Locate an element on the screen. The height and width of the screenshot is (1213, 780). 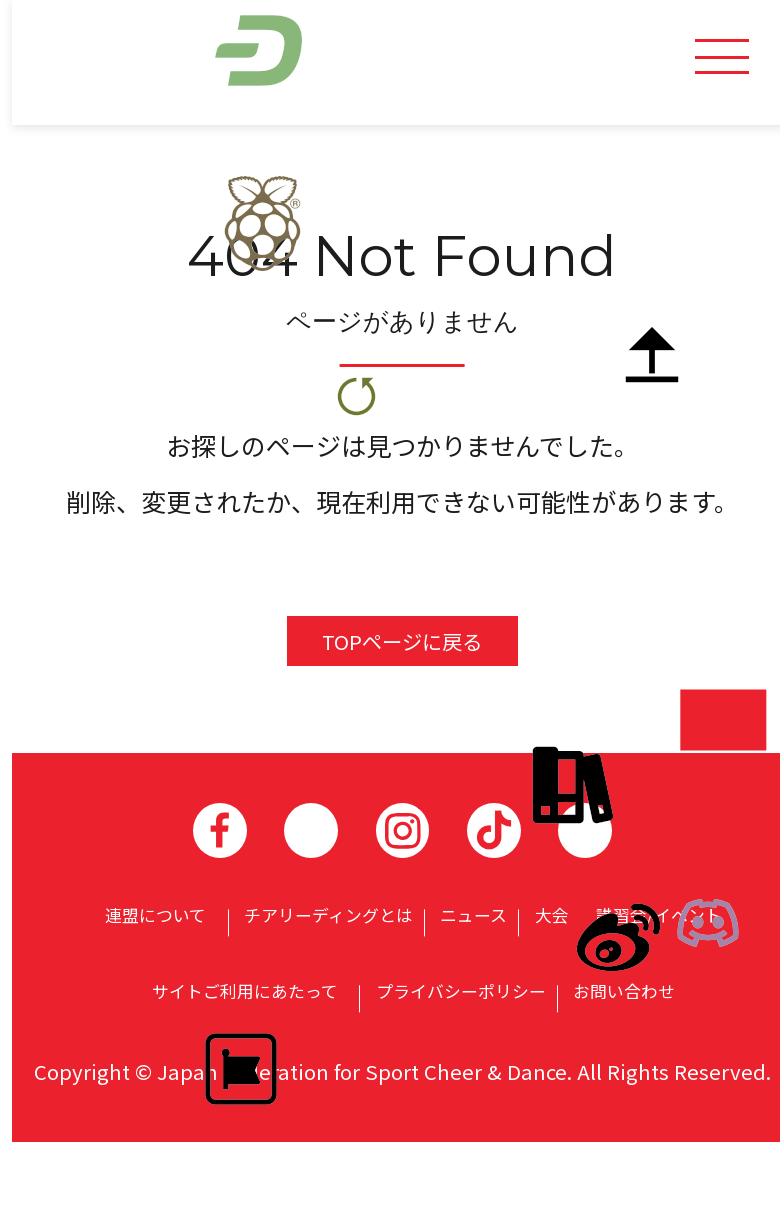
Raspberry Pi brand logo is located at coordinates (262, 223).